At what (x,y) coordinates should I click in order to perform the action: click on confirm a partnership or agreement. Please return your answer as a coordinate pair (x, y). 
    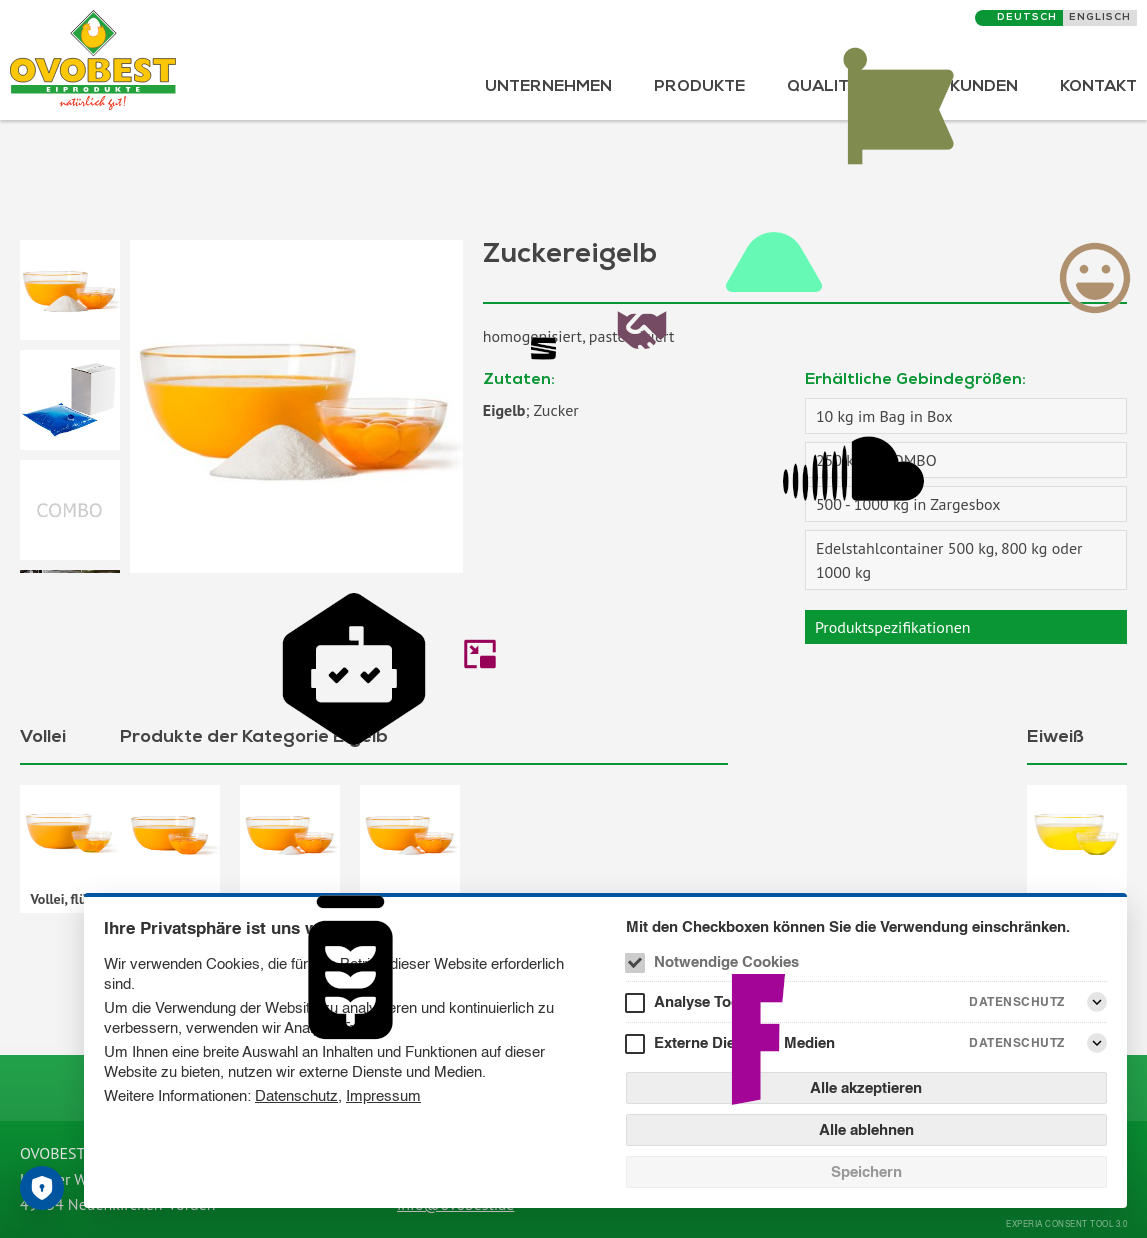
    Looking at the image, I should click on (642, 330).